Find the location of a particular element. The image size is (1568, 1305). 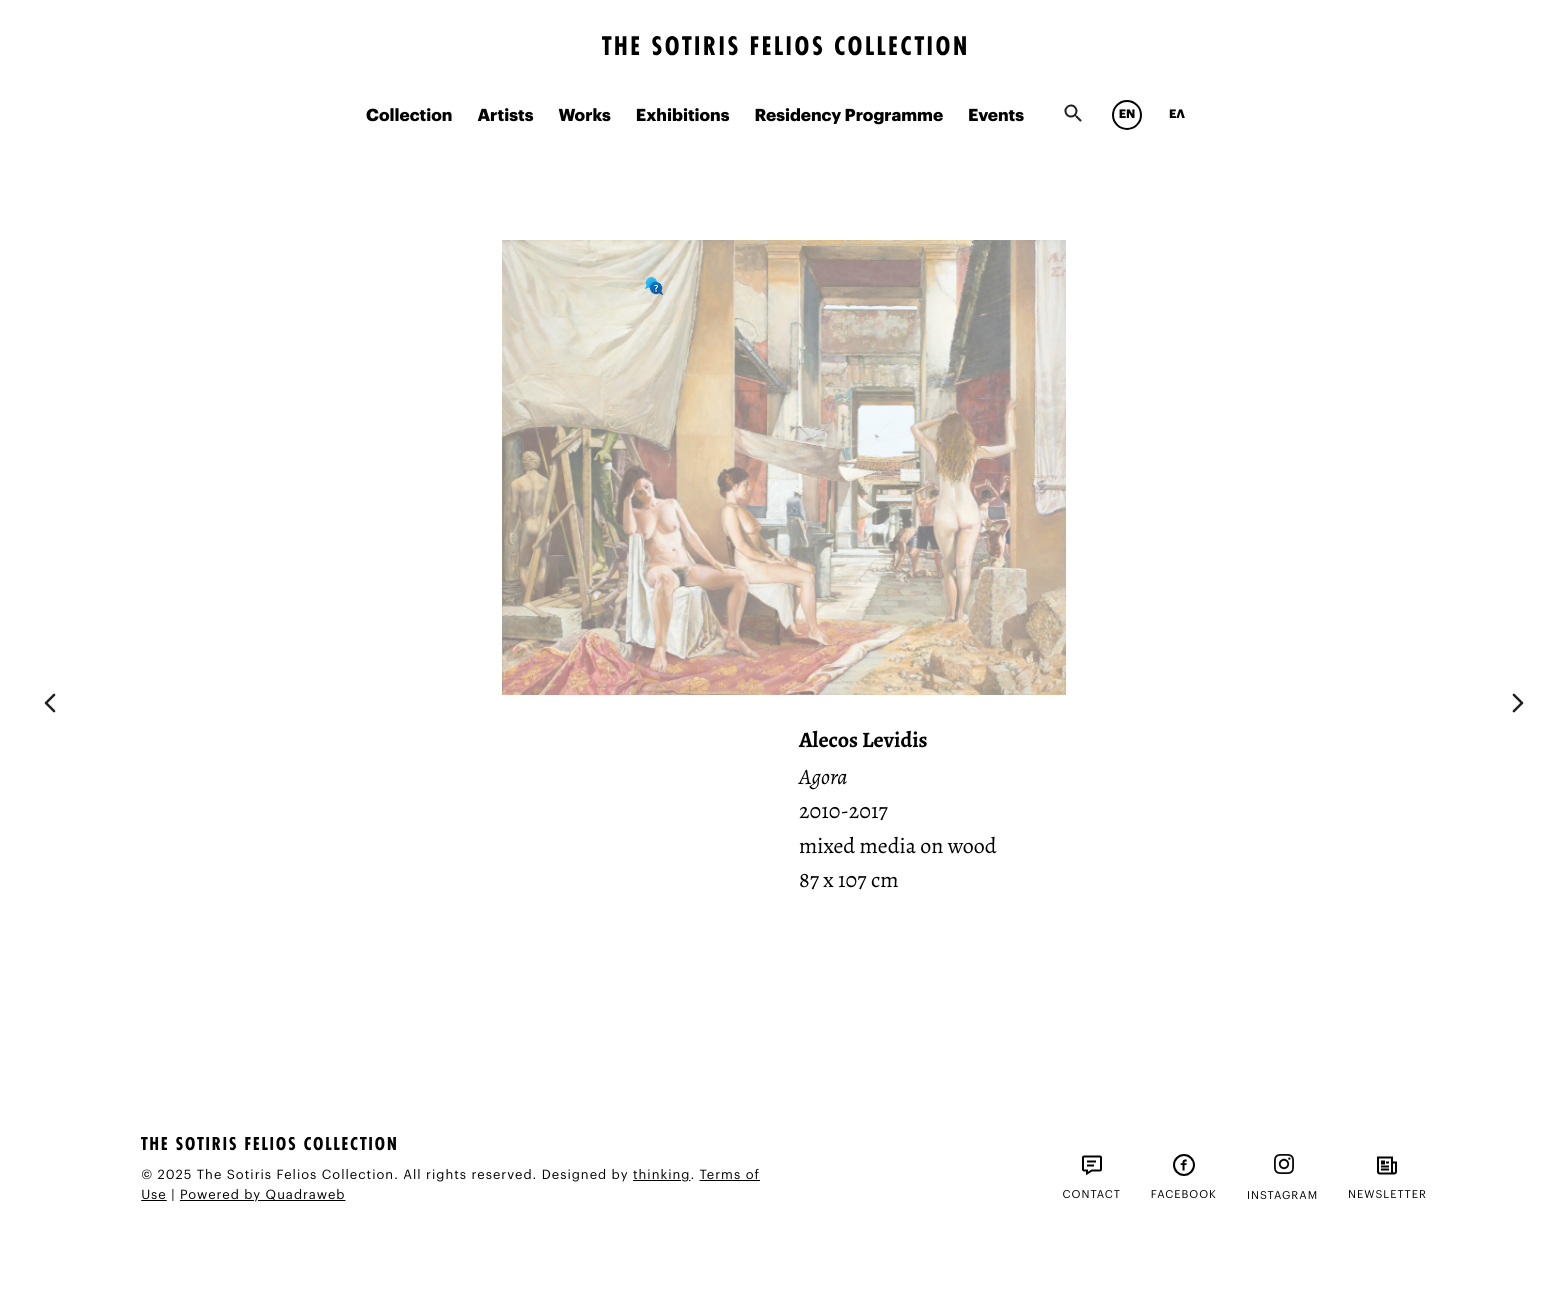

open help and support is located at coordinates (654, 286).